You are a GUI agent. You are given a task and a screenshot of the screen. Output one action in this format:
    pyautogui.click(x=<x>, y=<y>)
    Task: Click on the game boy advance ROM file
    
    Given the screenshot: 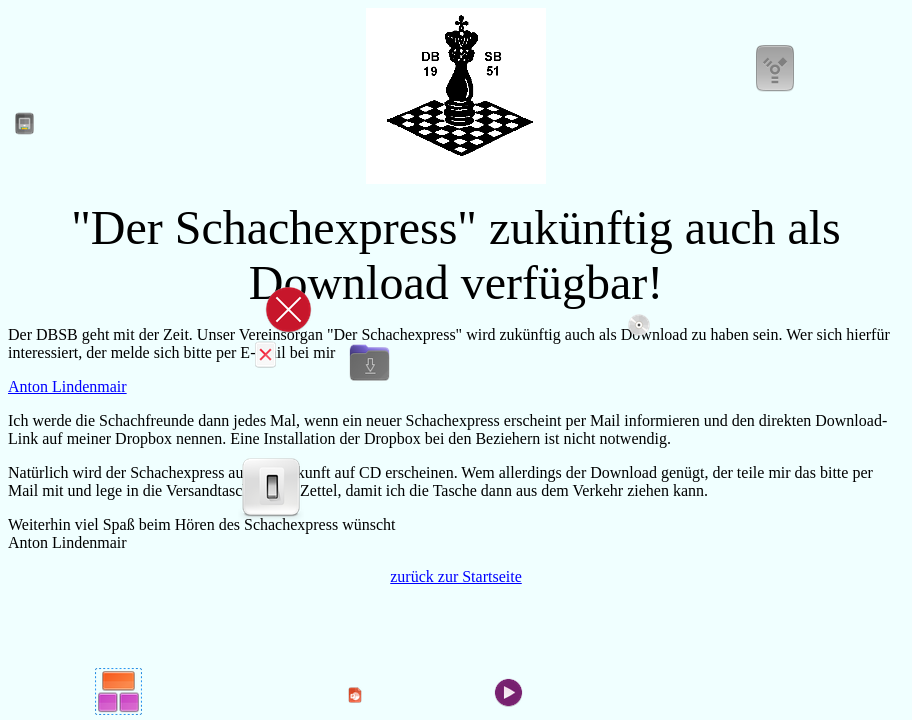 What is the action you would take?
    pyautogui.click(x=24, y=123)
    